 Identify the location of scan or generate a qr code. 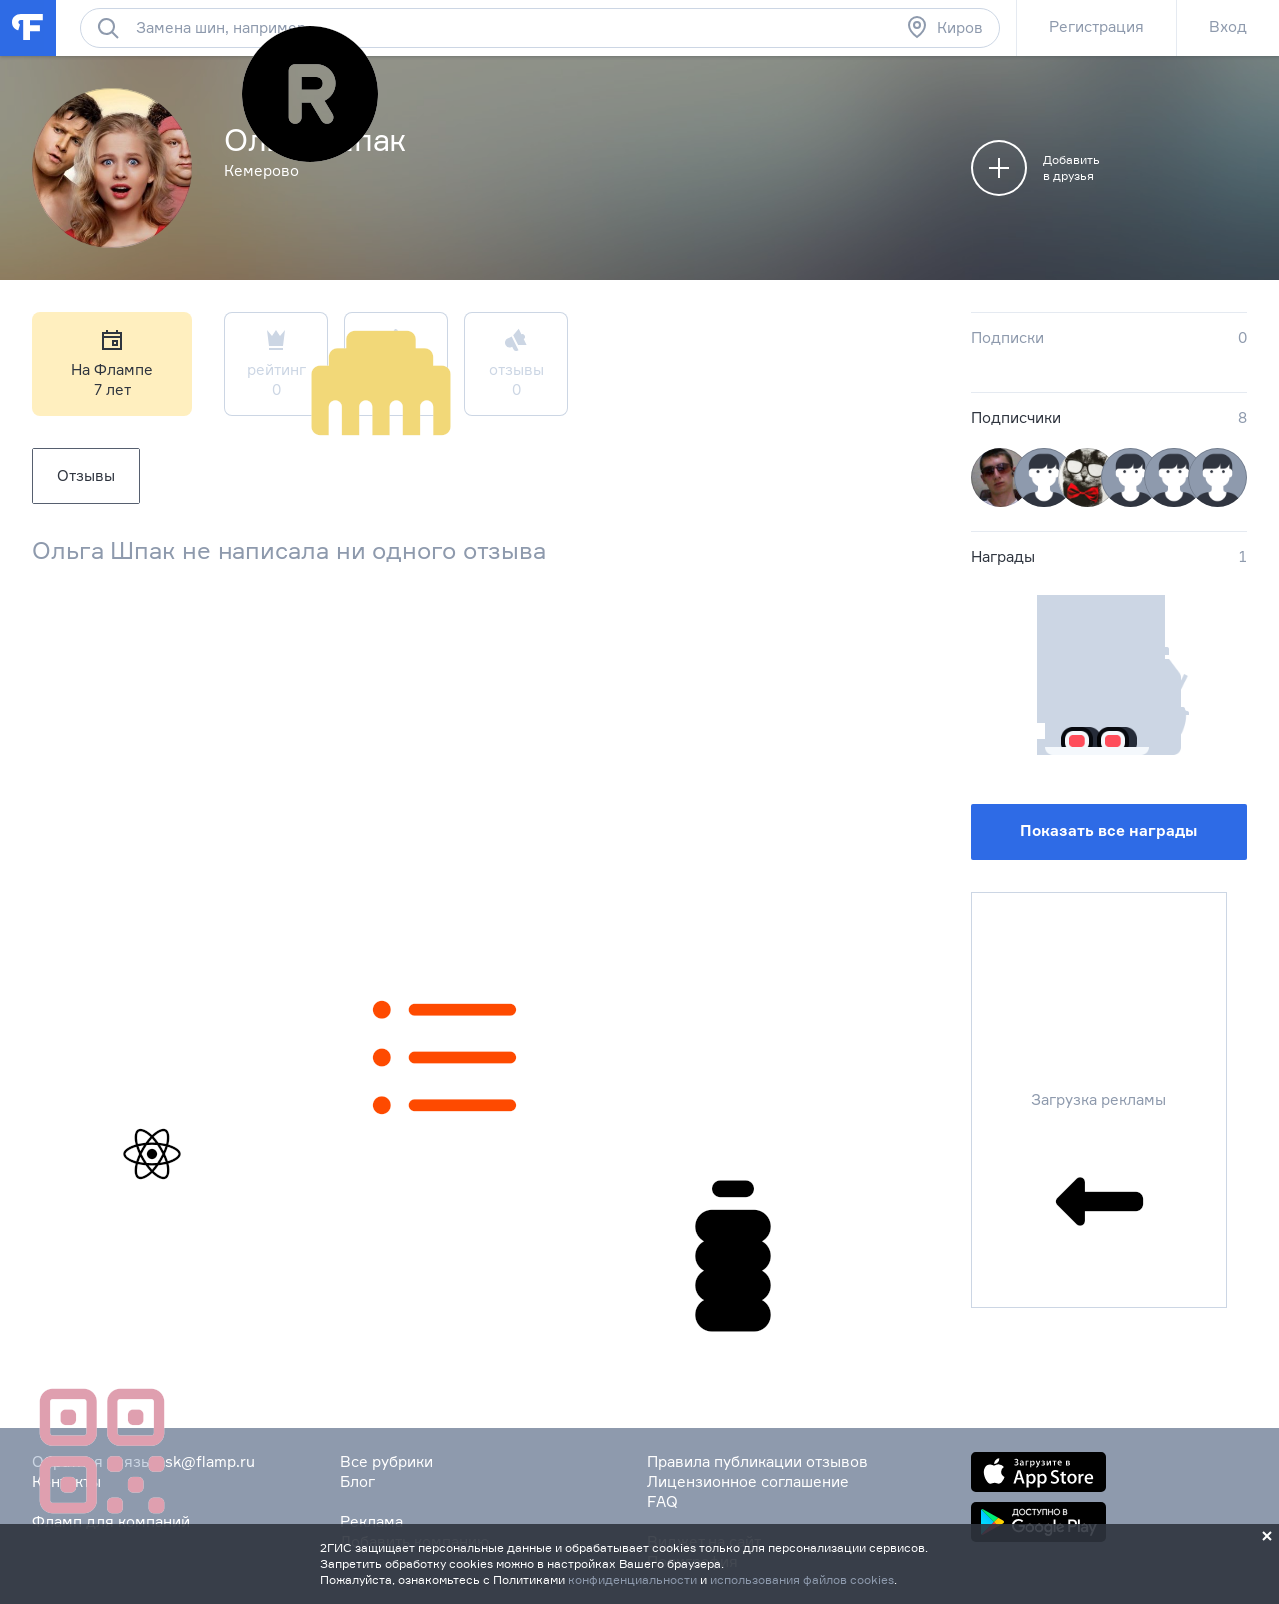
(102, 1451).